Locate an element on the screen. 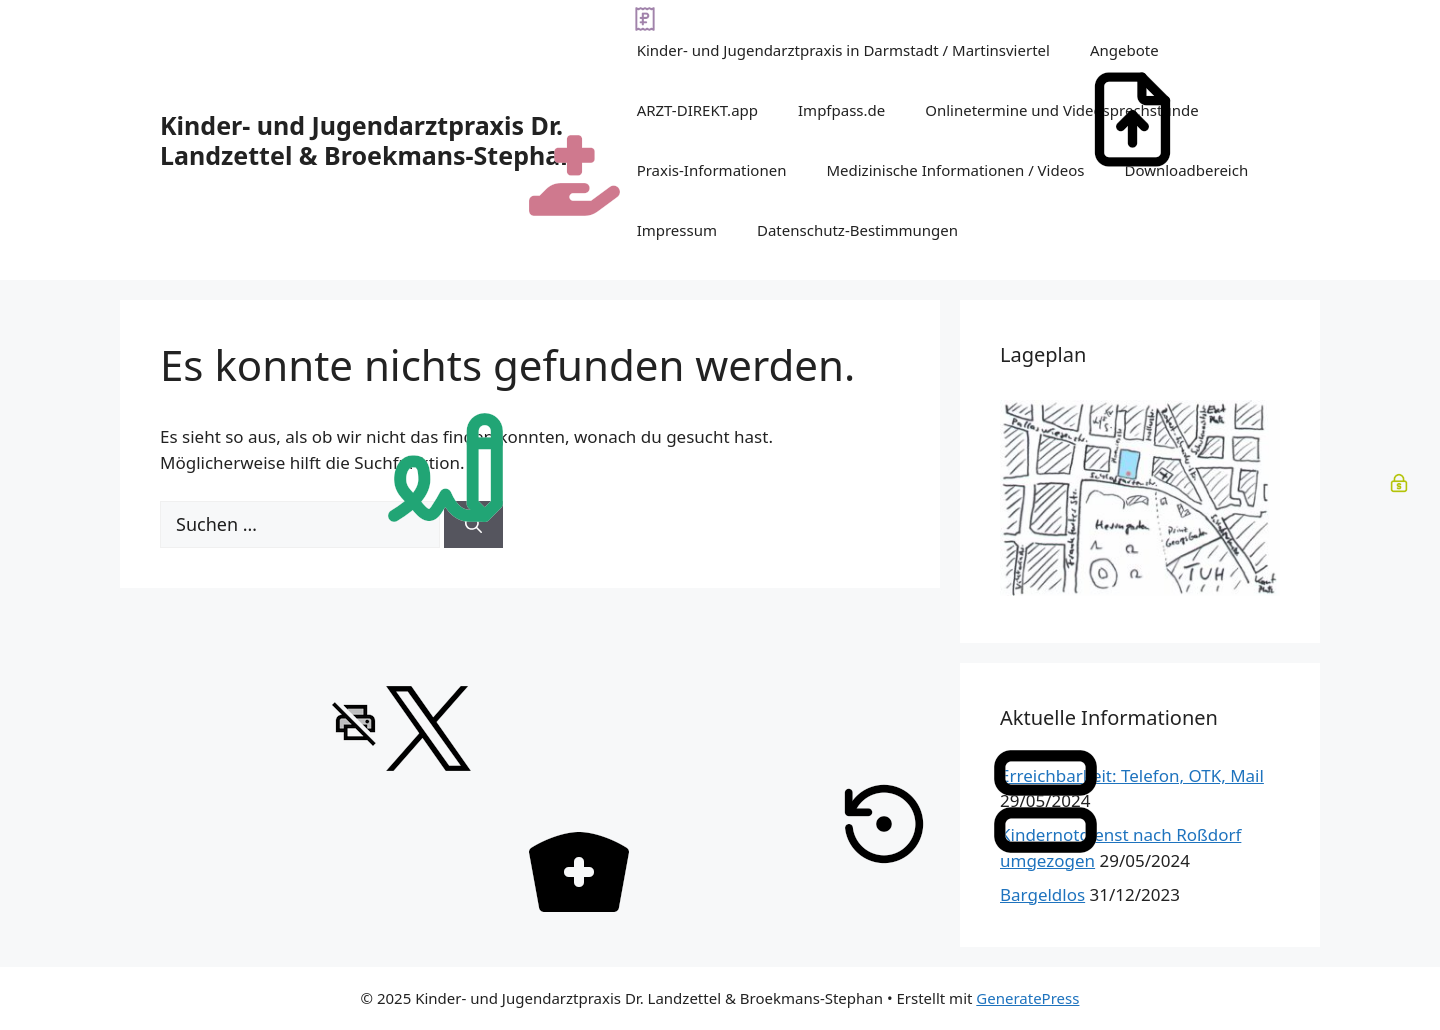 The image size is (1440, 1030). view receipt or transaction in russian rubles is located at coordinates (645, 19).